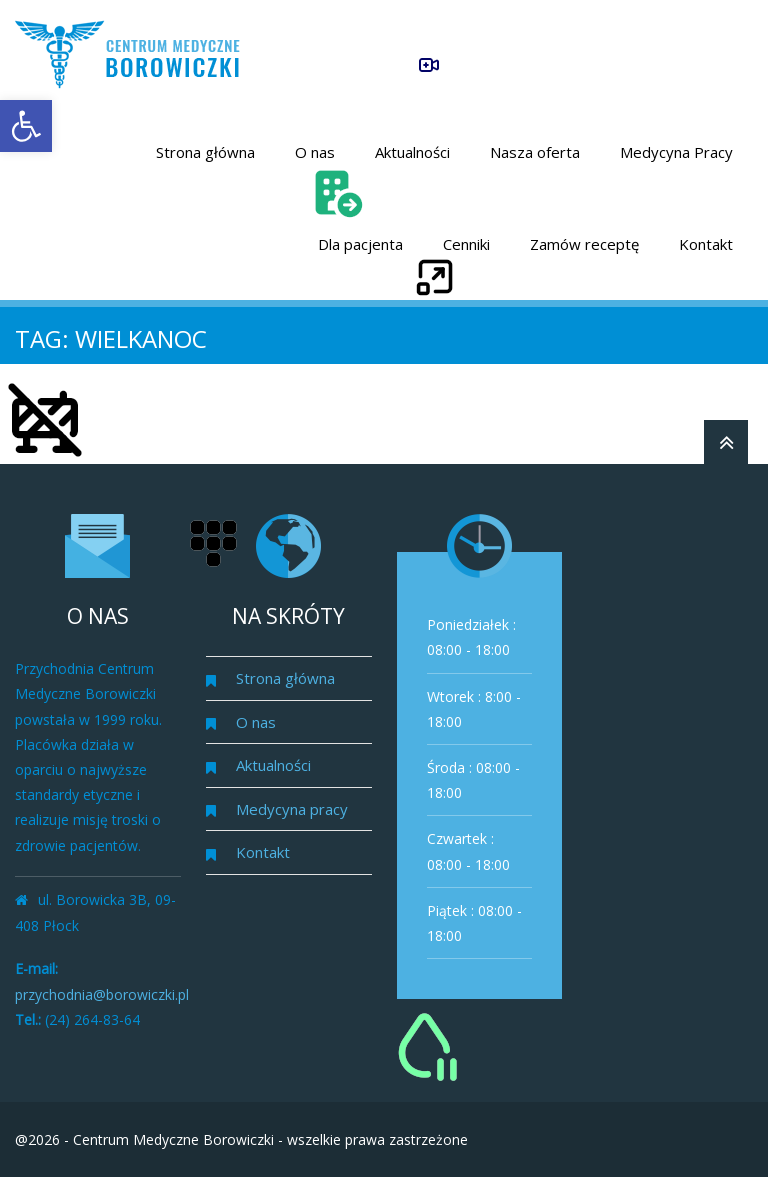 The image size is (768, 1177). Describe the element at coordinates (45, 420) in the screenshot. I see `disable road barrier or construction zone` at that location.